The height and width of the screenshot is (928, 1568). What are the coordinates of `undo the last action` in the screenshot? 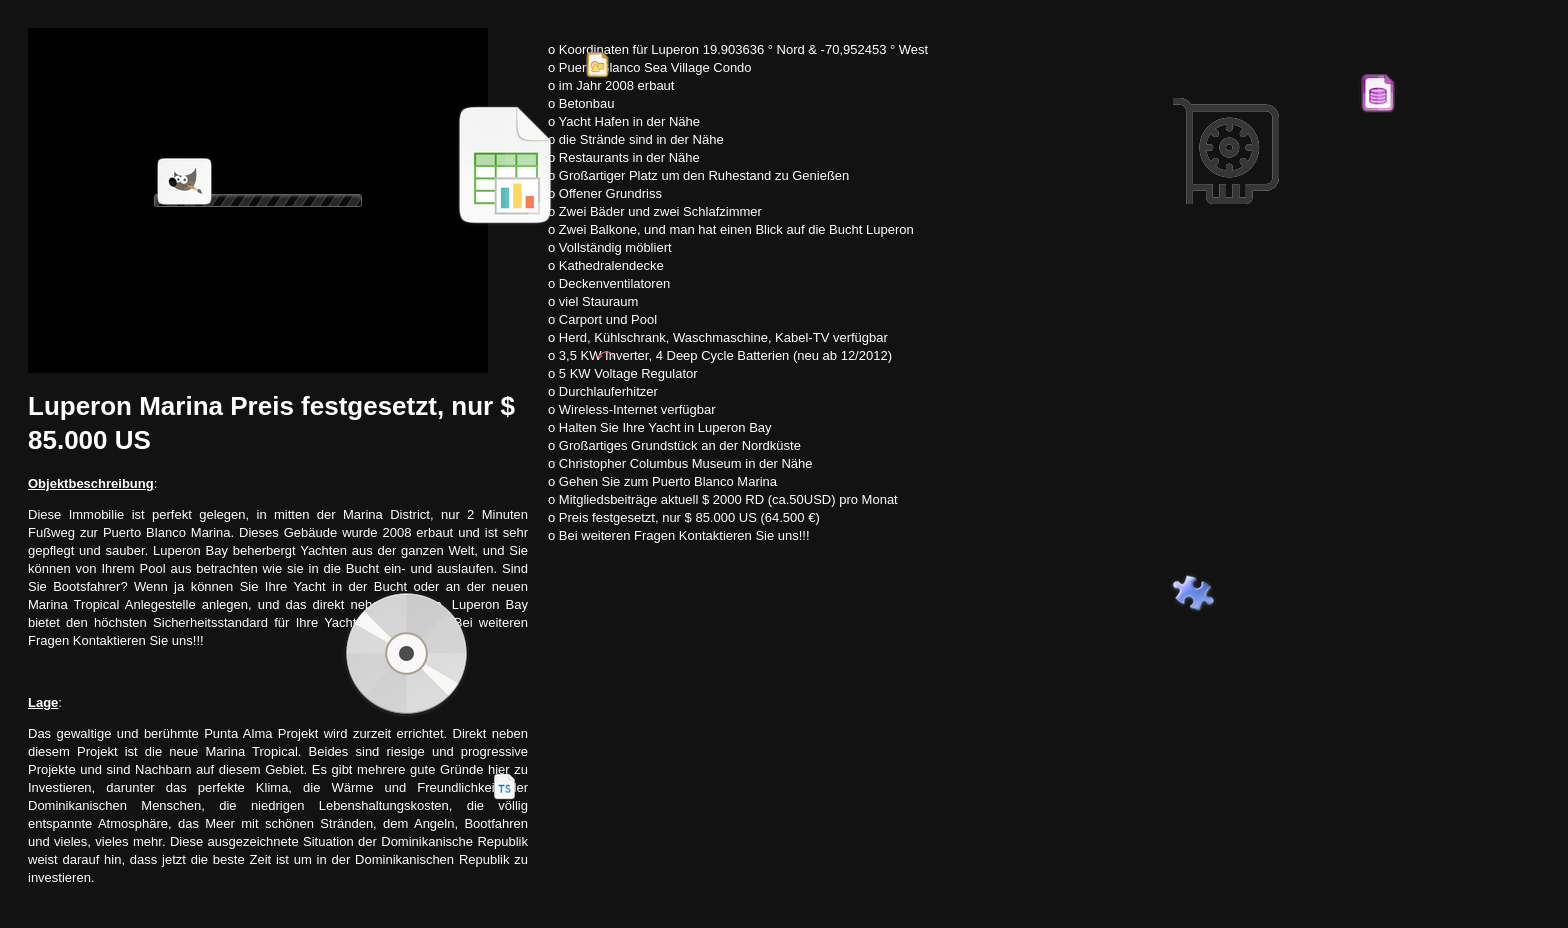 It's located at (606, 355).